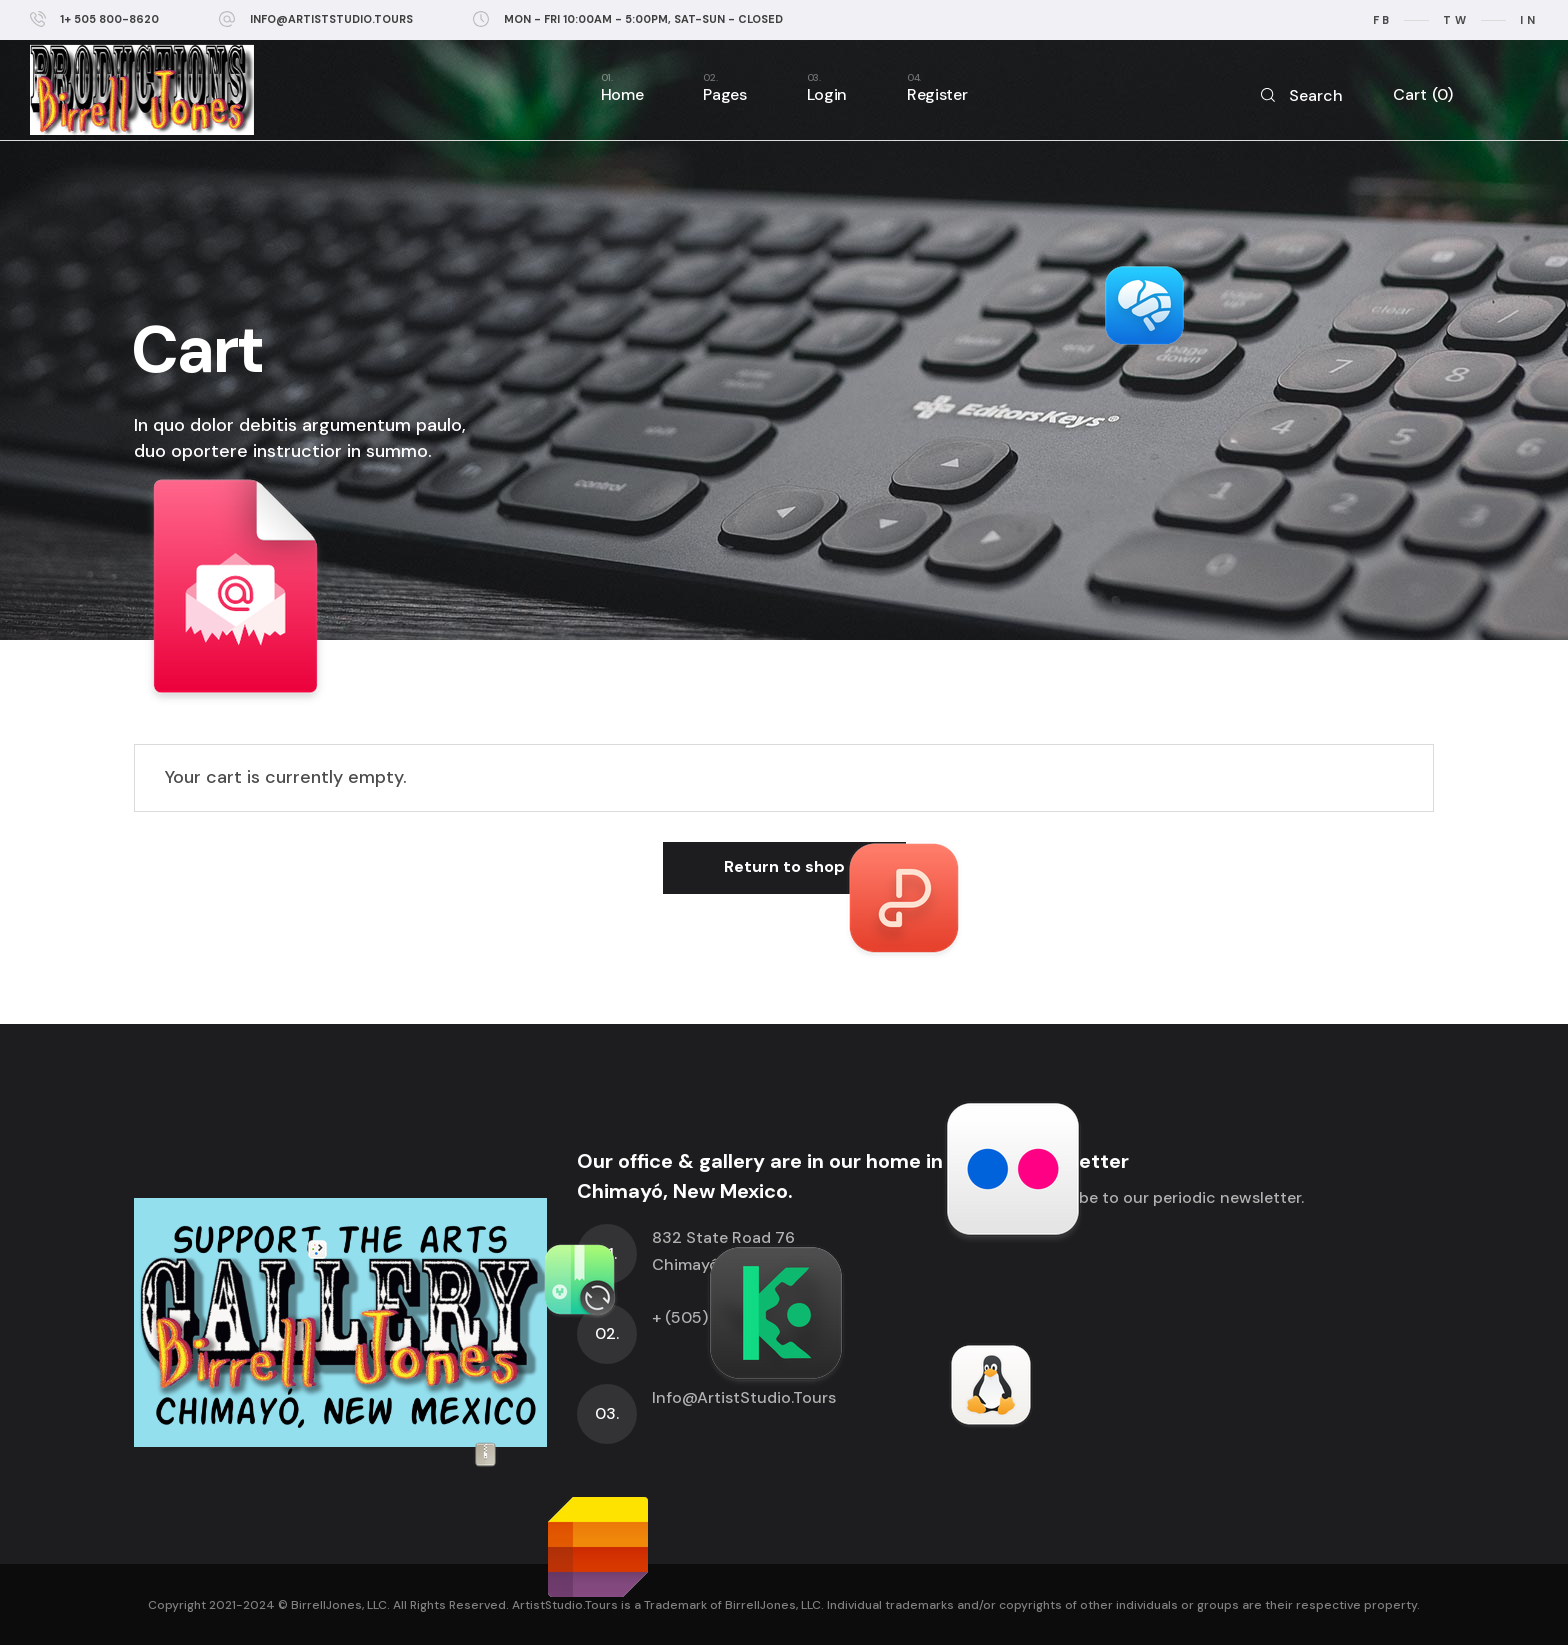 This screenshot has height=1645, width=1568. I want to click on open gbrainy brain training app, so click(1144, 305).